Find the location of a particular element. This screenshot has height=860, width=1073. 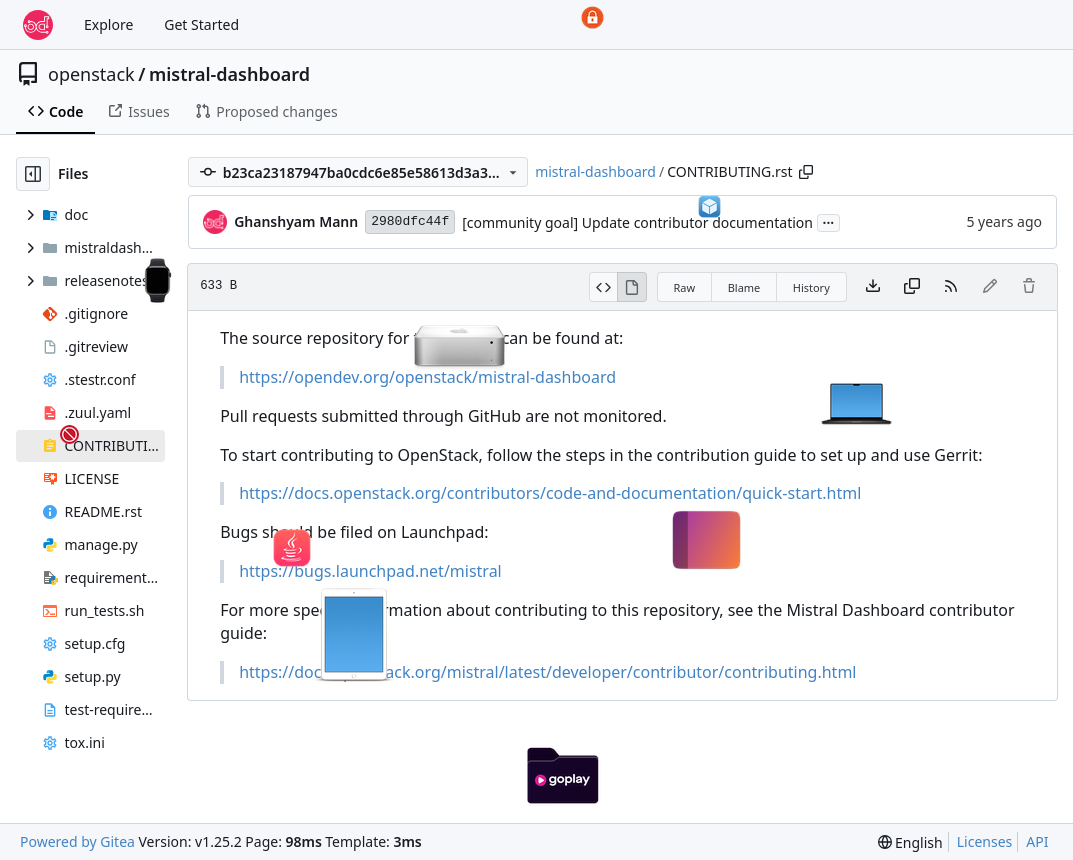

delete or remove selected item is located at coordinates (69, 434).